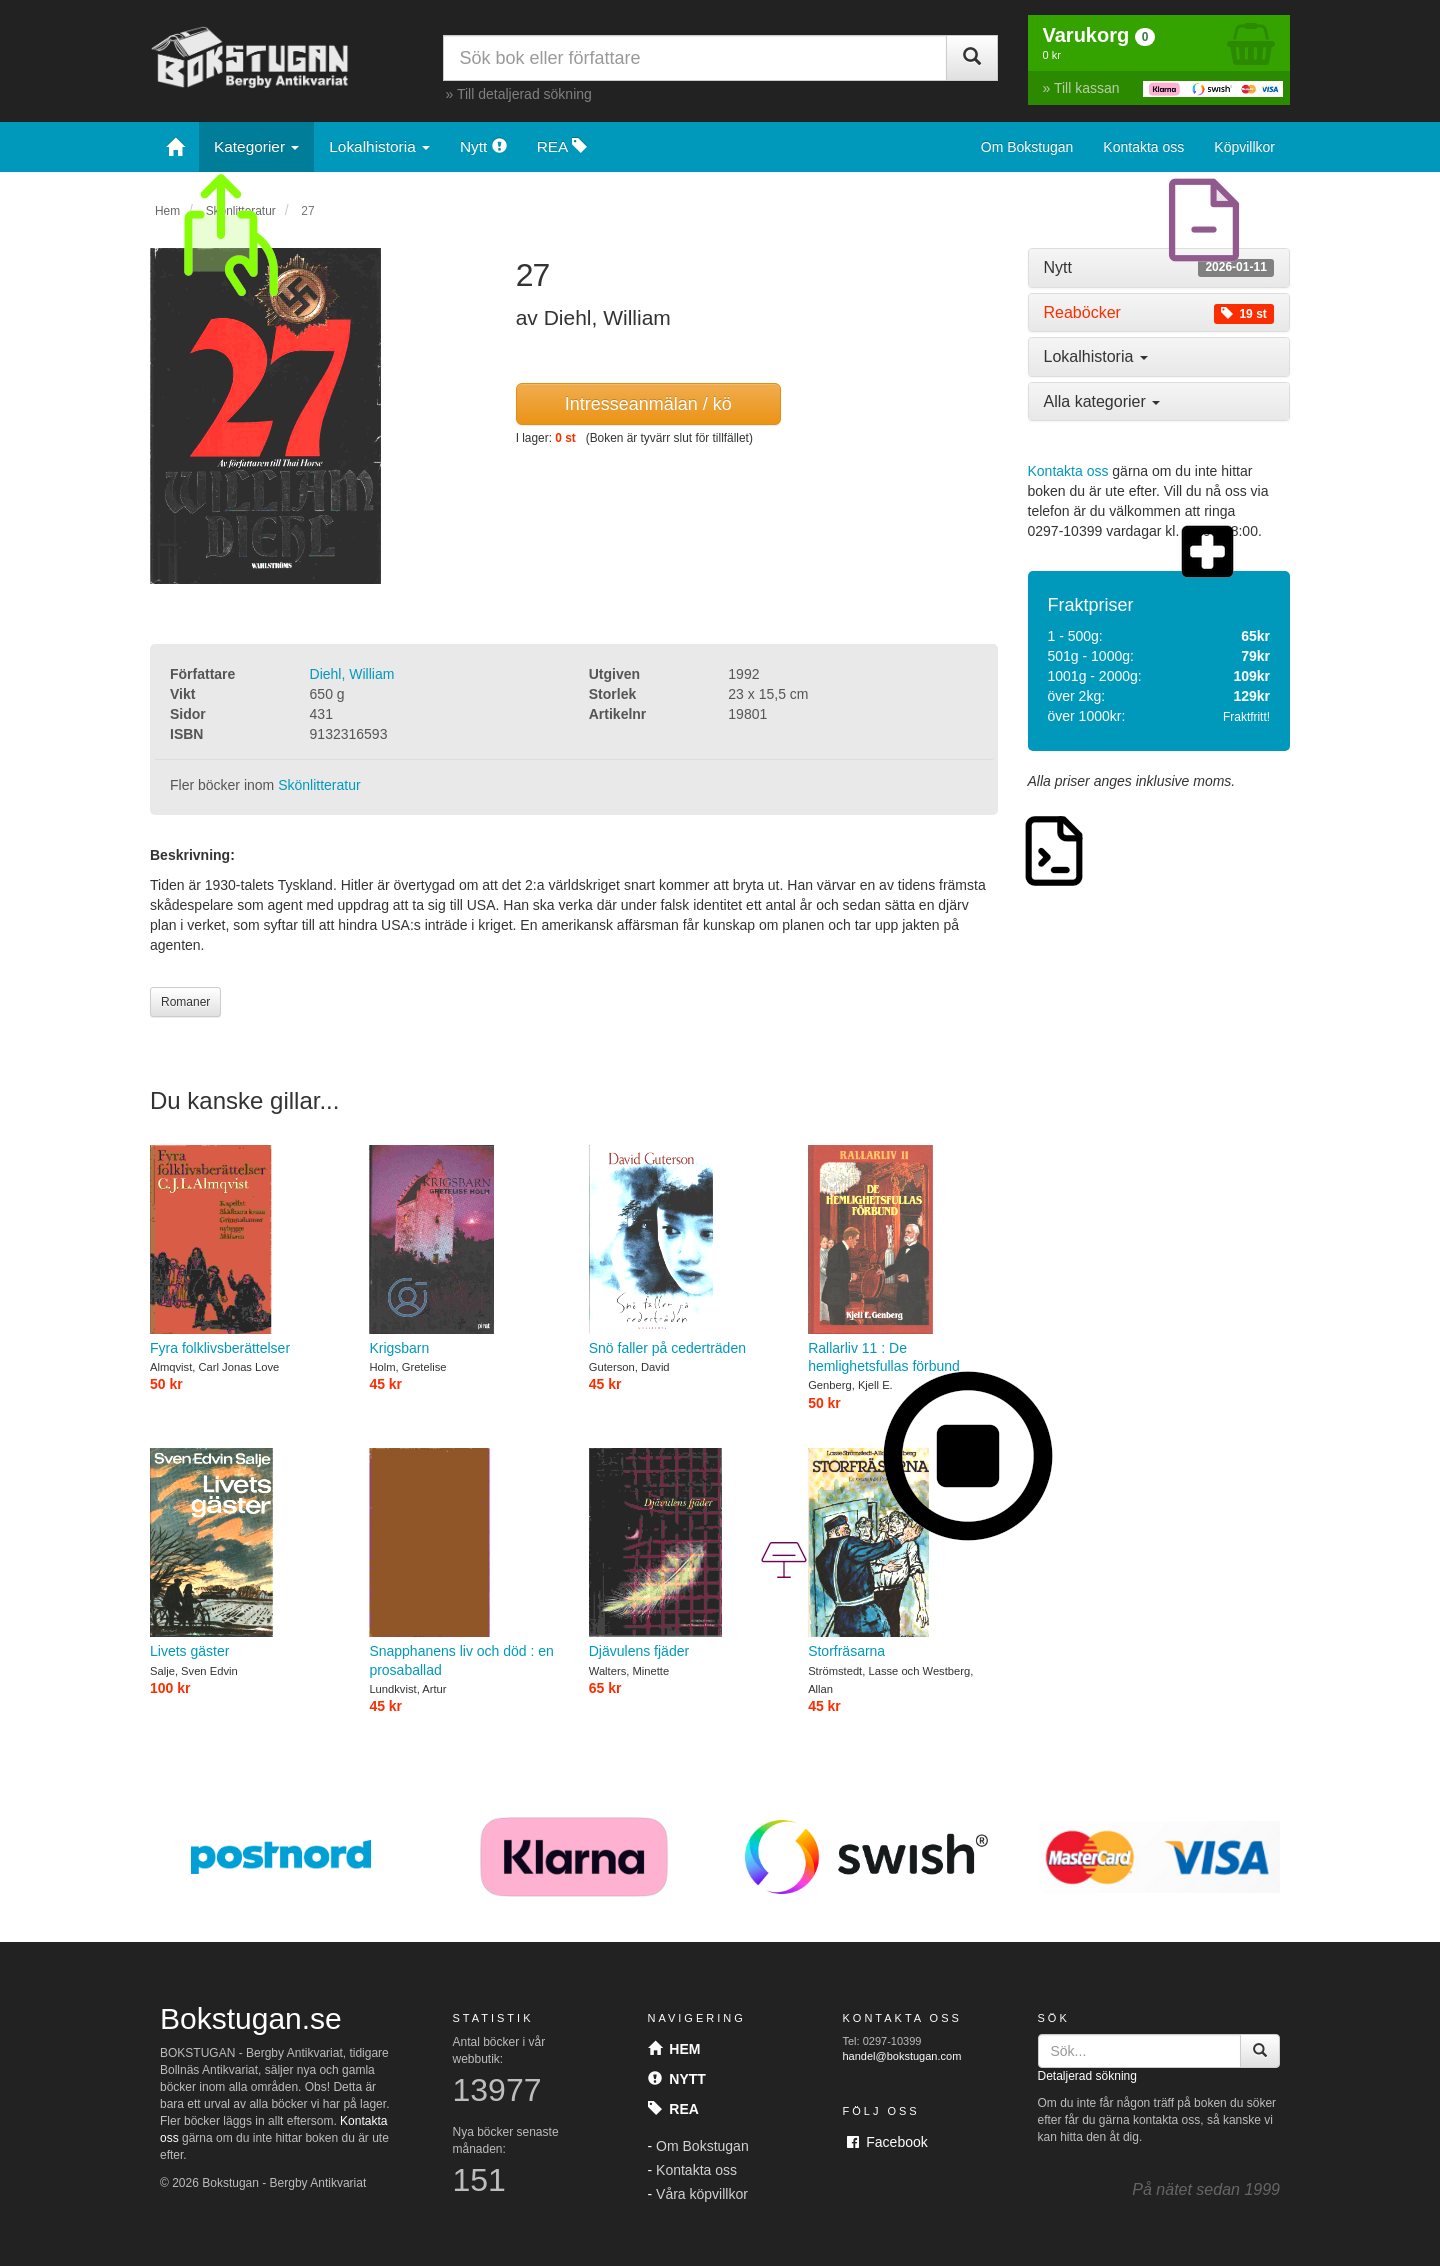 Image resolution: width=1440 pixels, height=2266 pixels. I want to click on access presentation mode, so click(784, 1560).